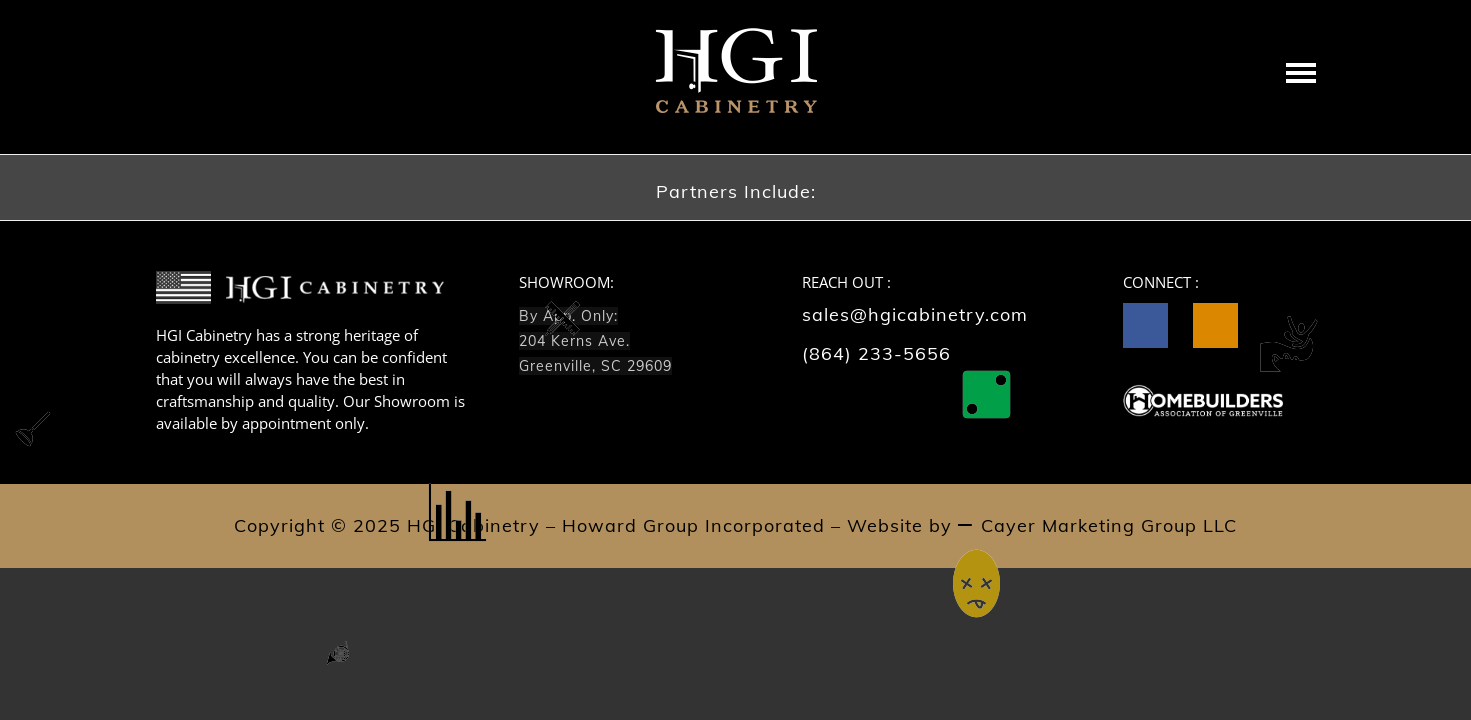 The image size is (1471, 720). What do you see at coordinates (976, 583) in the screenshot?
I see `indicates game over or player death` at bounding box center [976, 583].